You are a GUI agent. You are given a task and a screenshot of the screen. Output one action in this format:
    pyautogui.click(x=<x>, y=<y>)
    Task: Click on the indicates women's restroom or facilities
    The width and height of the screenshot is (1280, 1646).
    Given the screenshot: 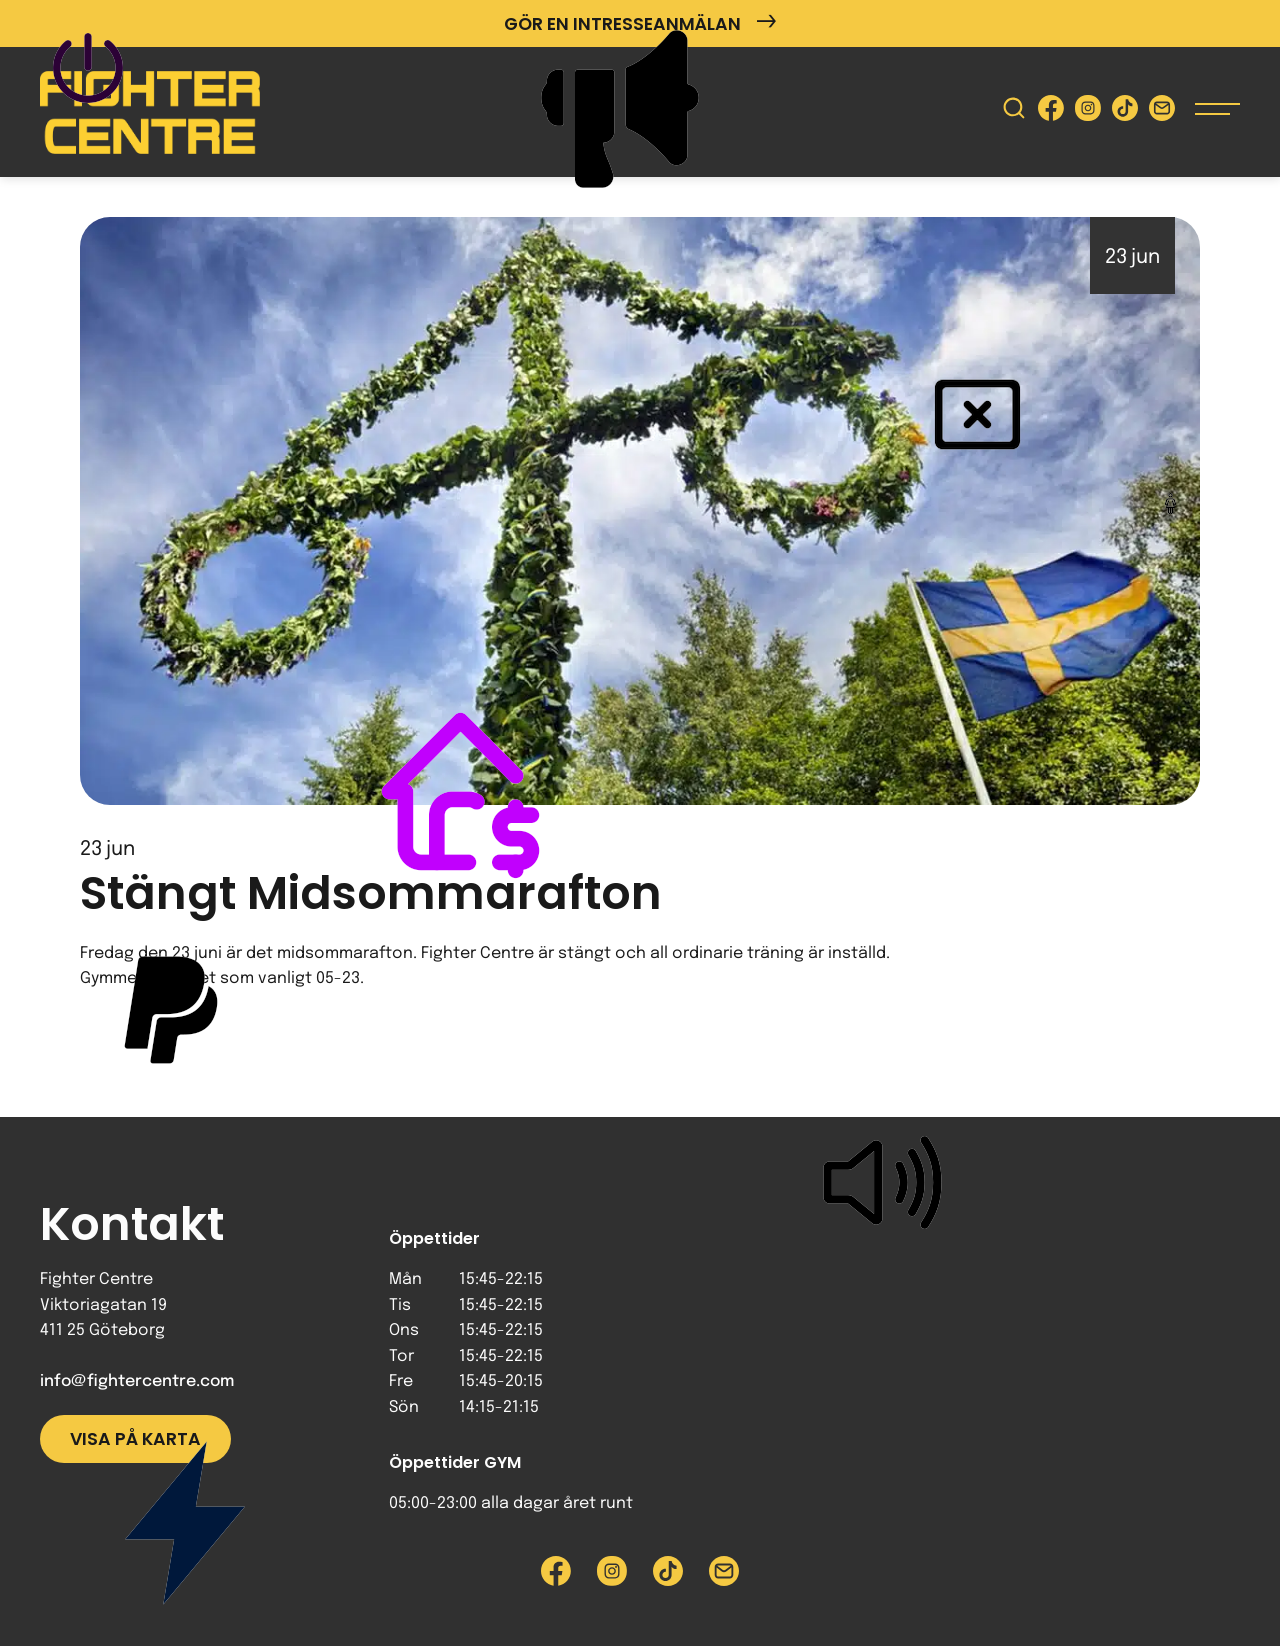 What is the action you would take?
    pyautogui.click(x=1170, y=503)
    